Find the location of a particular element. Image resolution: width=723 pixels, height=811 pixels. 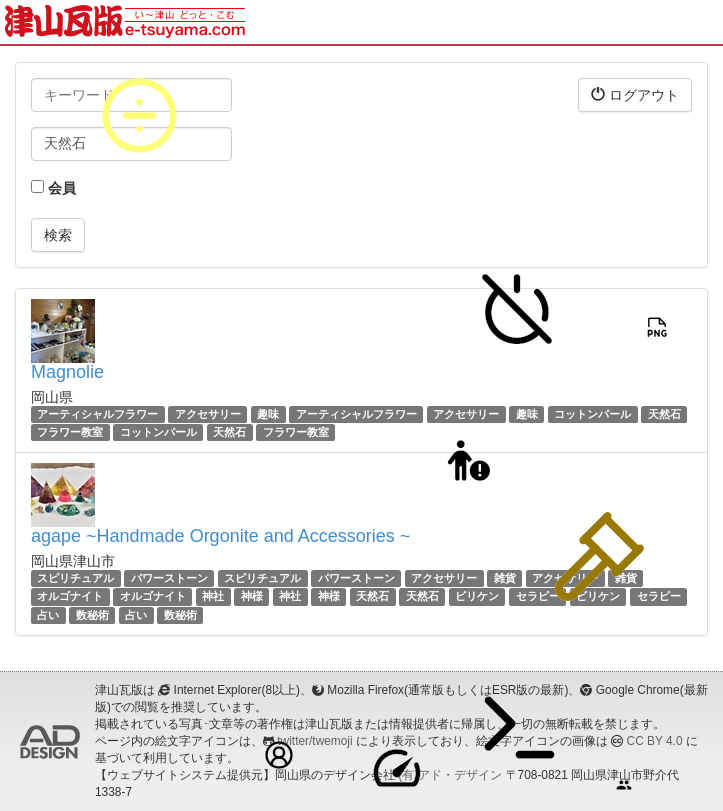

view your profile is located at coordinates (279, 755).